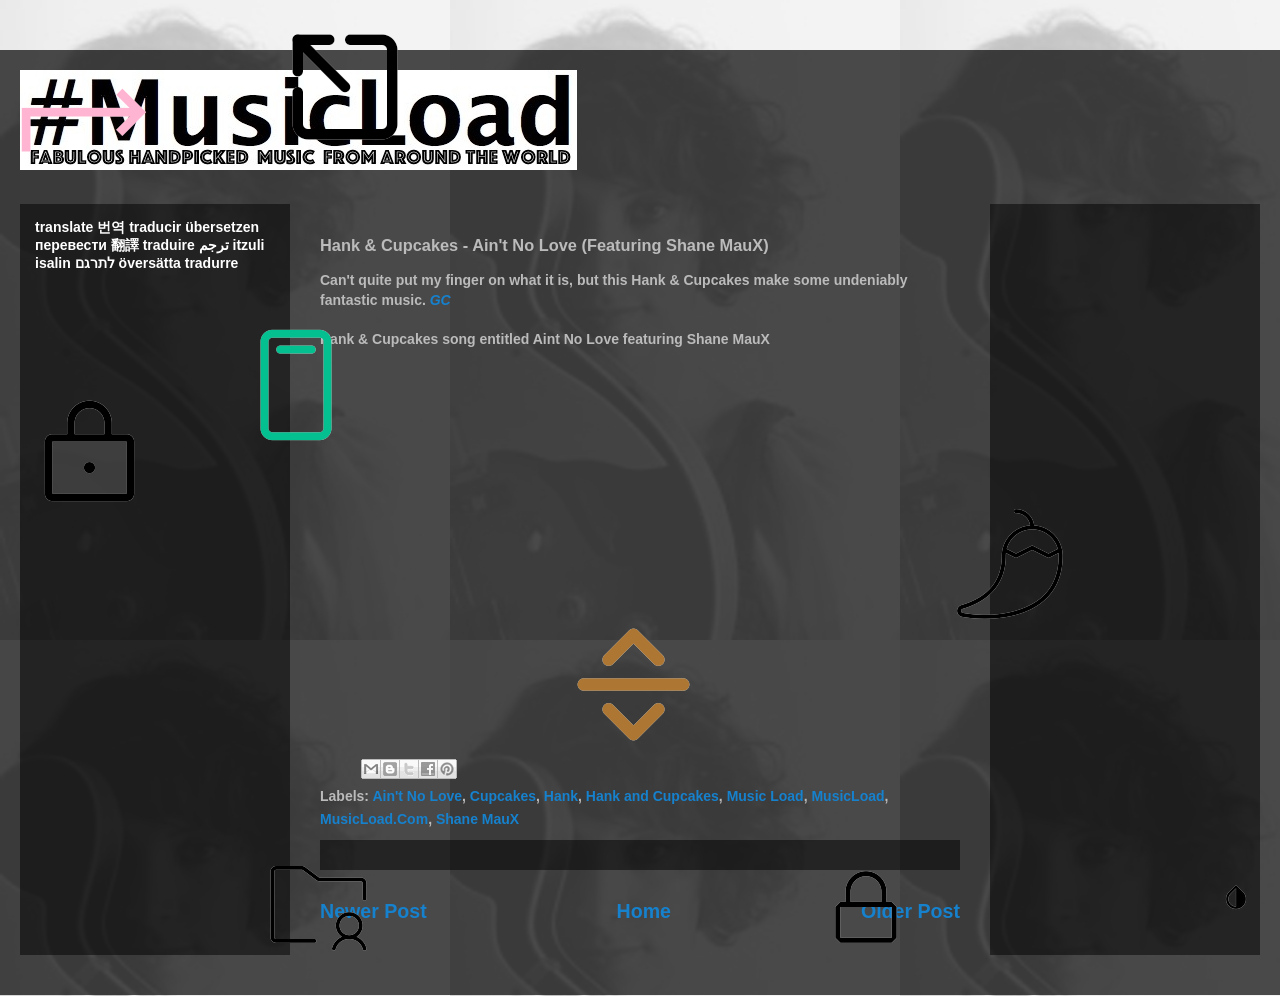 This screenshot has height=996, width=1280. I want to click on lock or secure this item, so click(89, 456).